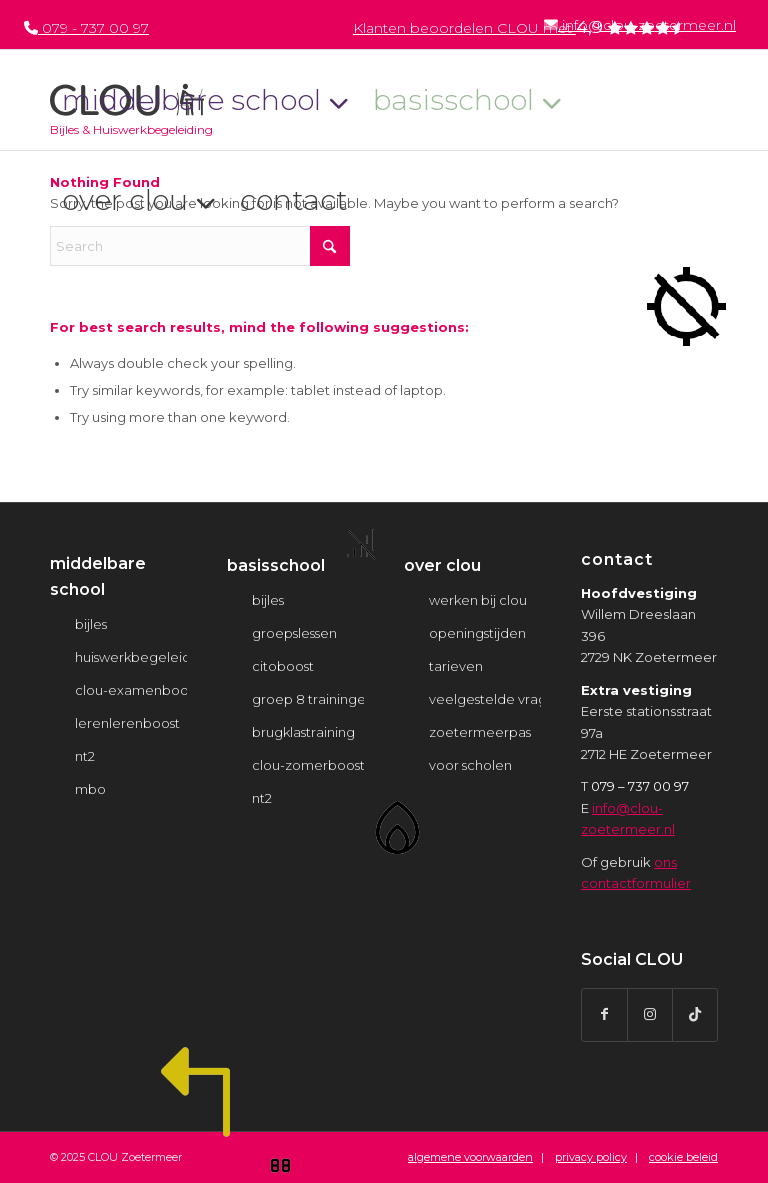  I want to click on indicates trending or hot content, so click(397, 828).